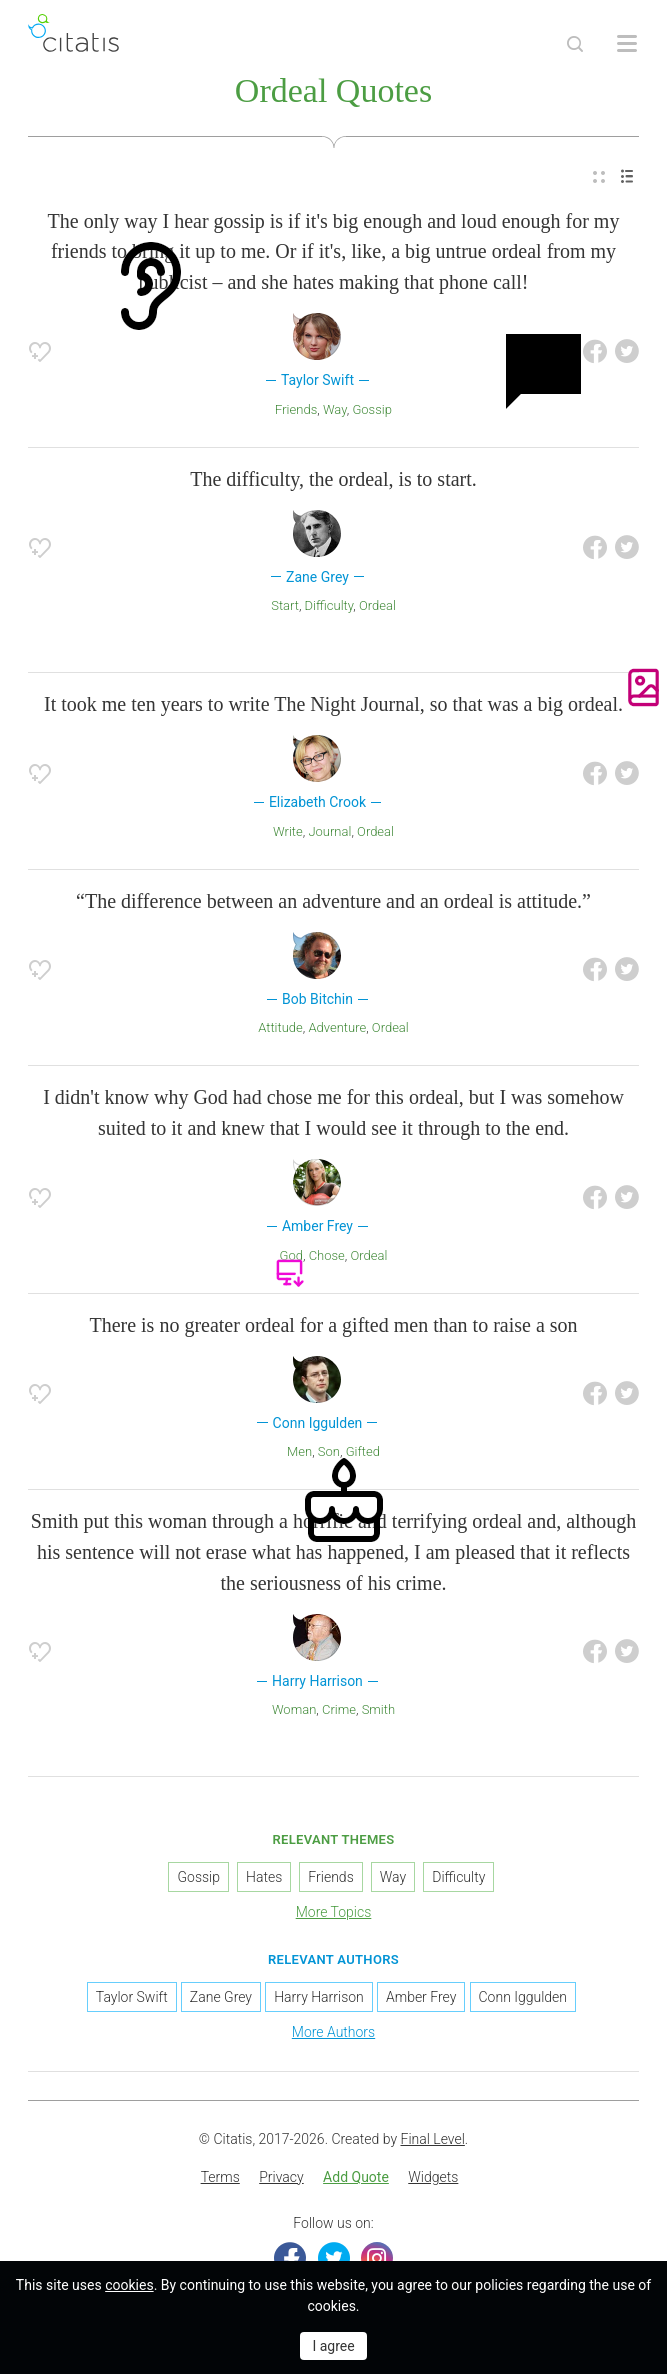  I want to click on access audio or sound settings, so click(149, 286).